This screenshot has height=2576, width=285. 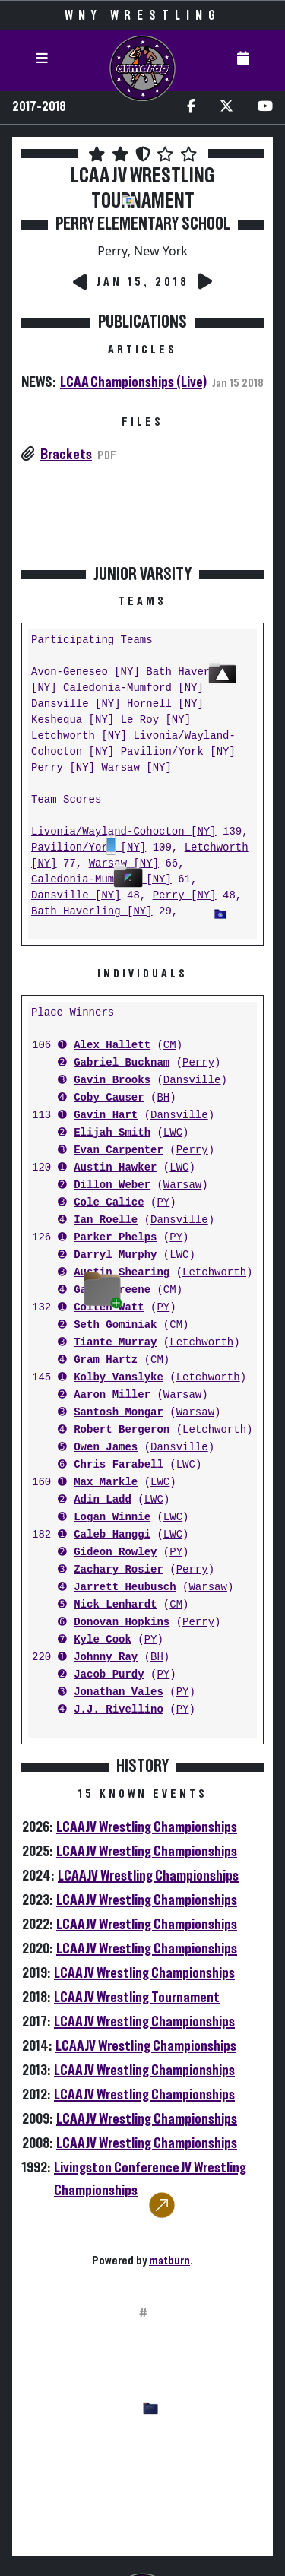 What do you see at coordinates (128, 876) in the screenshot?
I see `open jetbrains academy project folder` at bounding box center [128, 876].